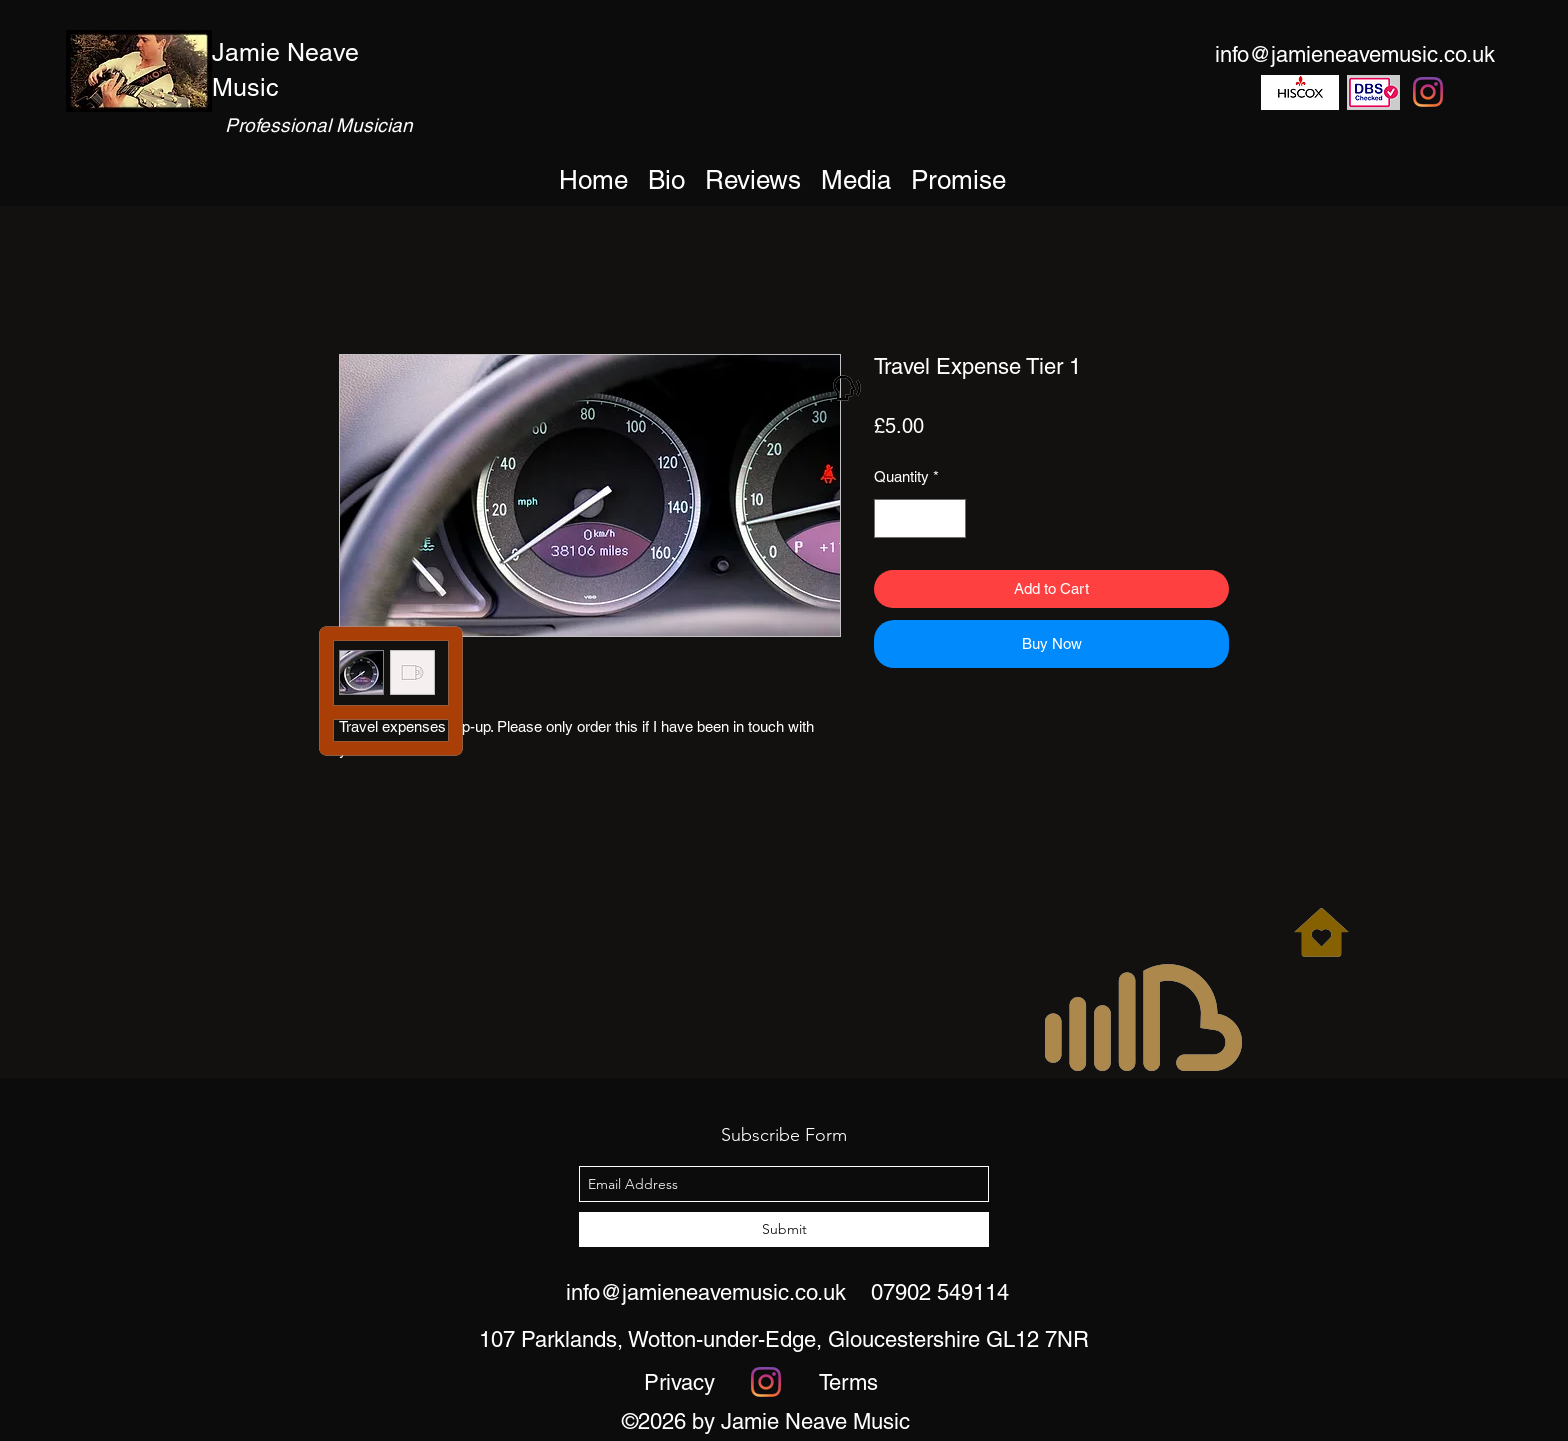 This screenshot has height=1441, width=1568. Describe the element at coordinates (391, 691) in the screenshot. I see `switch to bottom panel layout` at that location.